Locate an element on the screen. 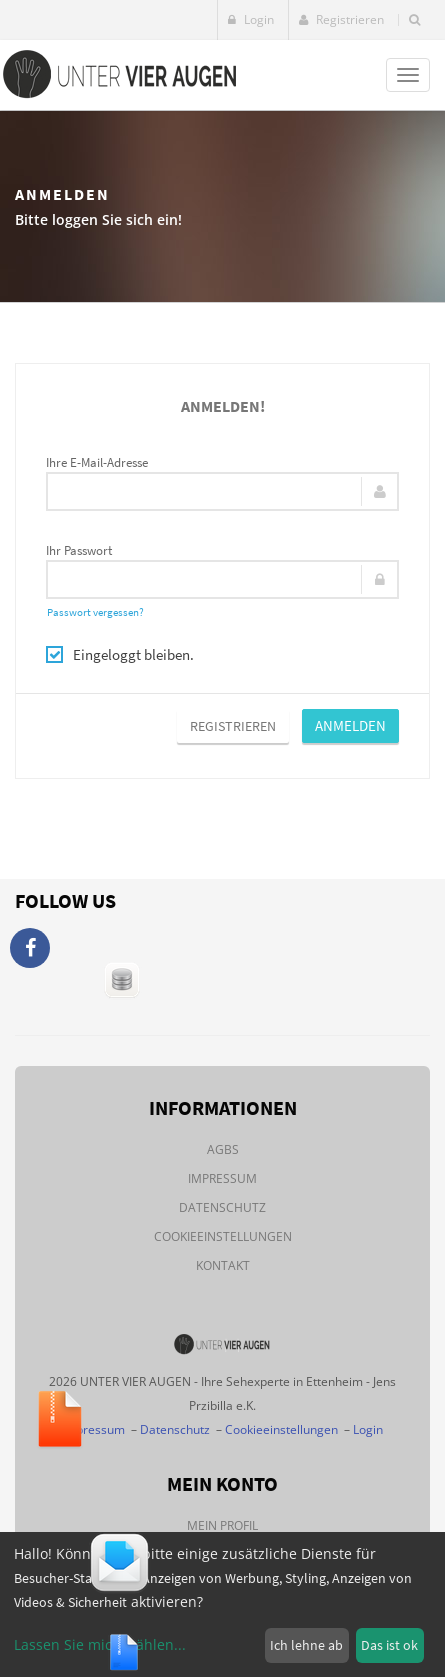 Image resolution: width=445 pixels, height=1677 pixels. a compressed tzo archive file is located at coordinates (60, 1420).